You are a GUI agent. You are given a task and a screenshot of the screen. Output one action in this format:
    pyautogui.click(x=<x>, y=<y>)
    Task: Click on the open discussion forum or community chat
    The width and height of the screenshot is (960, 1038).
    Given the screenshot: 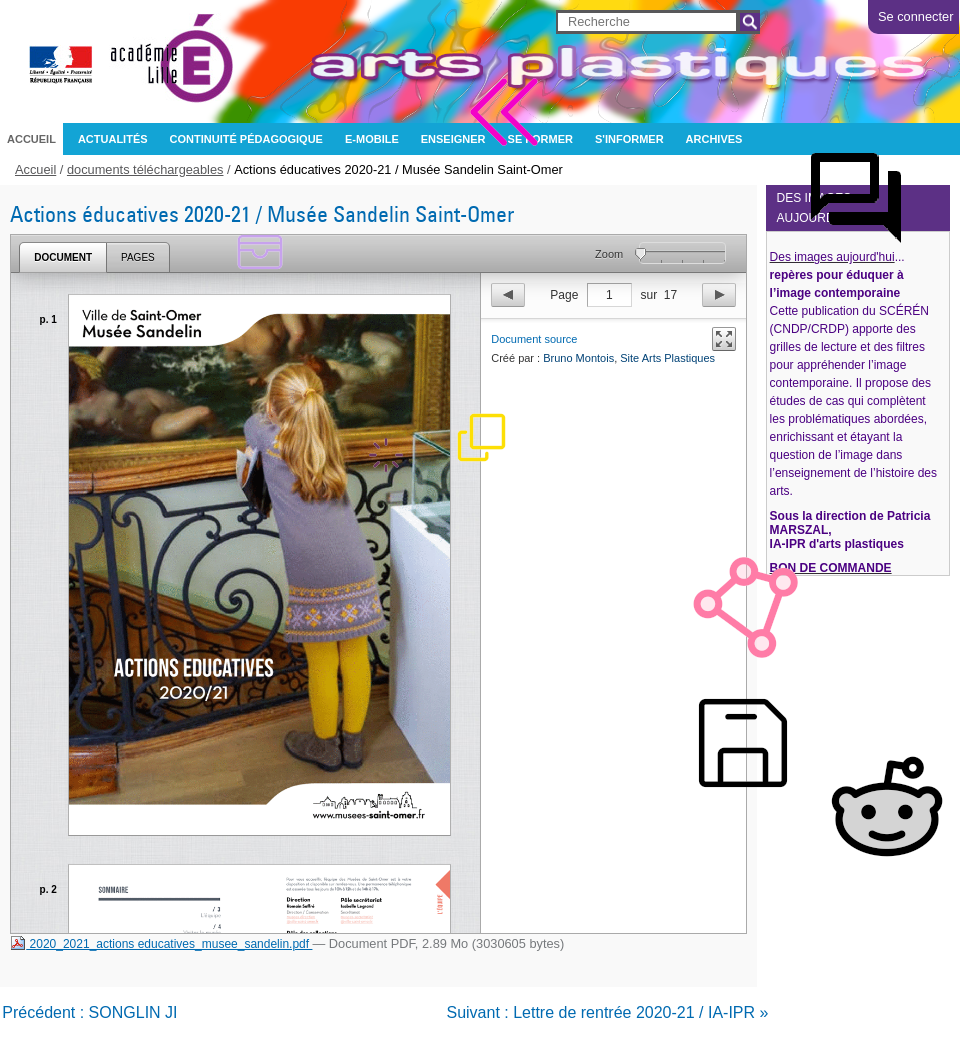 What is the action you would take?
    pyautogui.click(x=856, y=198)
    